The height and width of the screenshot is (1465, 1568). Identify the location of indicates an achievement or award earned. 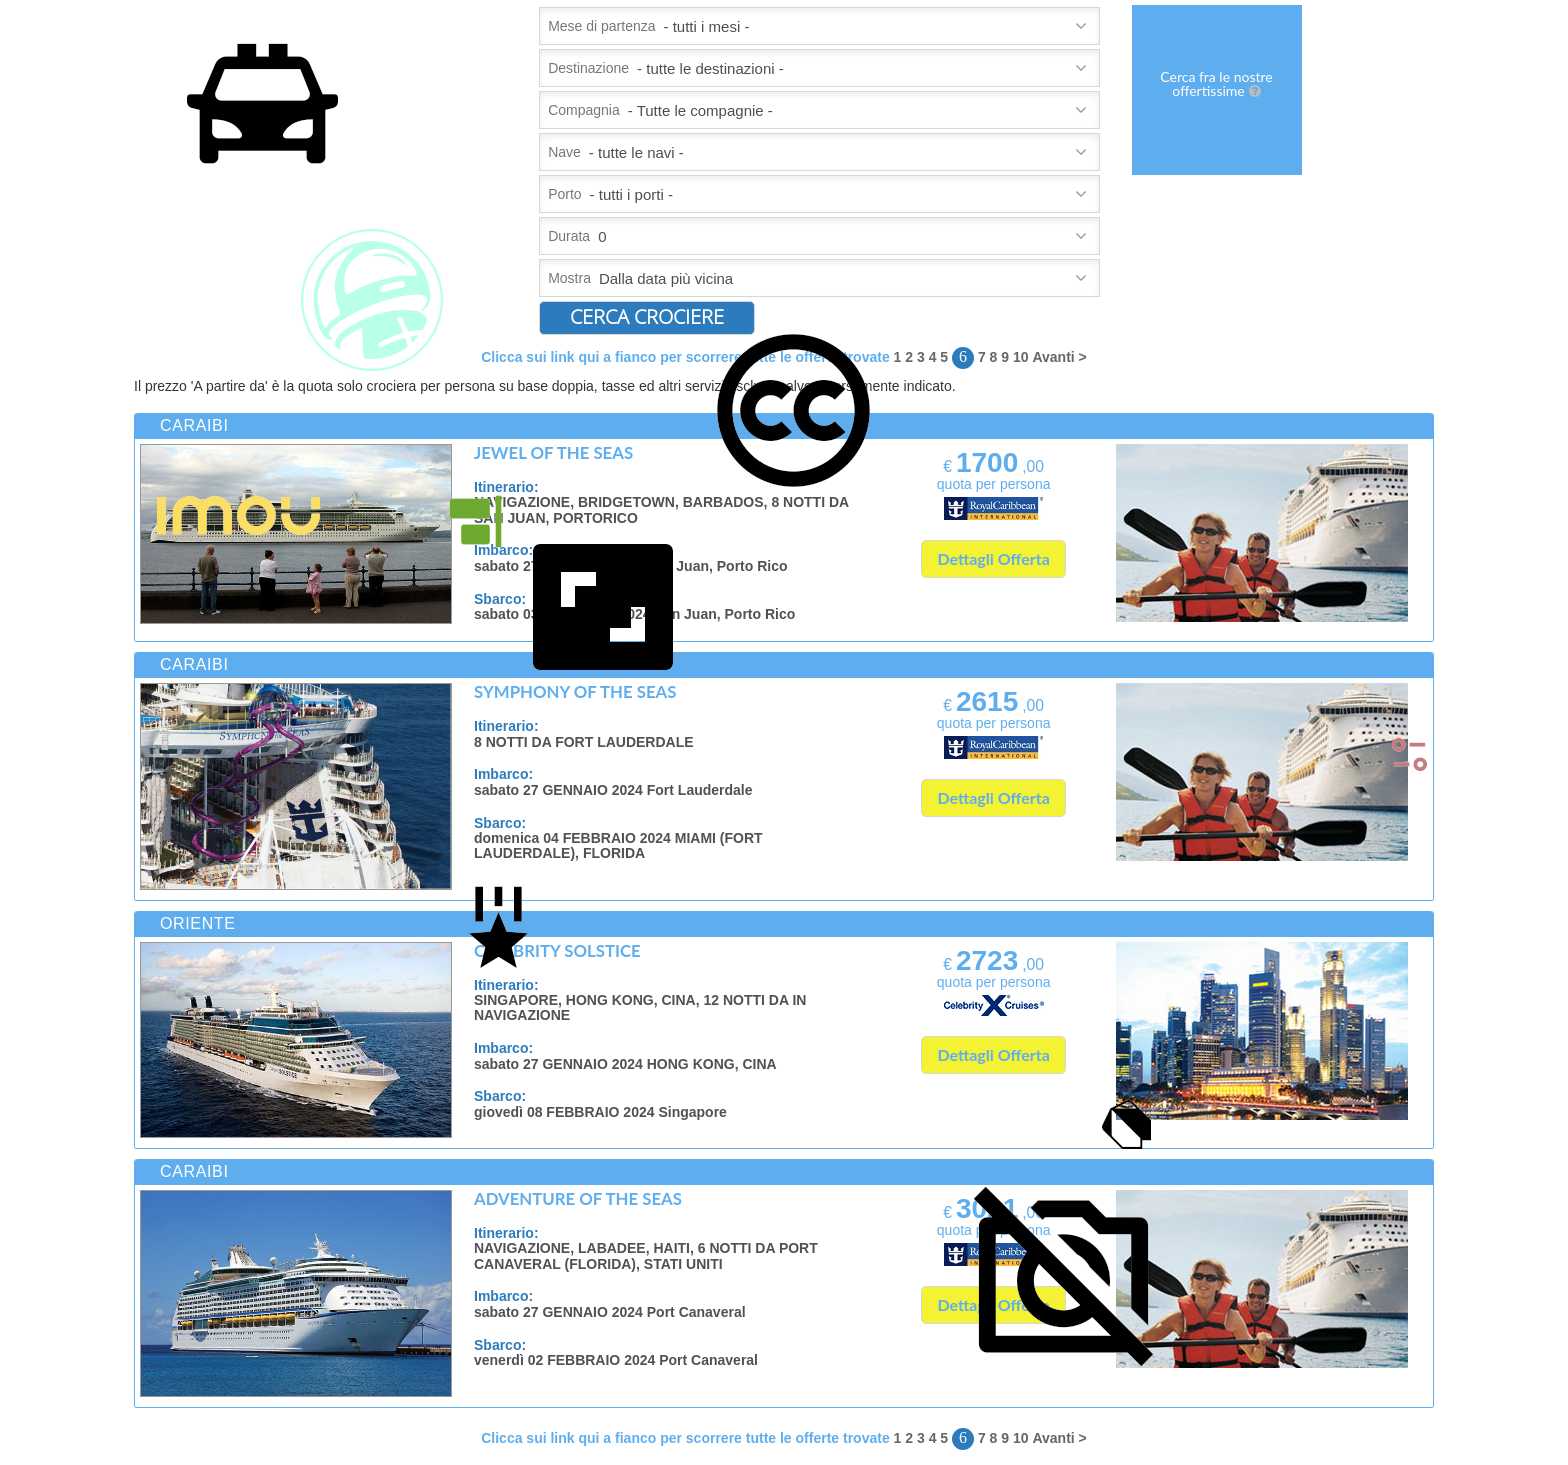
(498, 925).